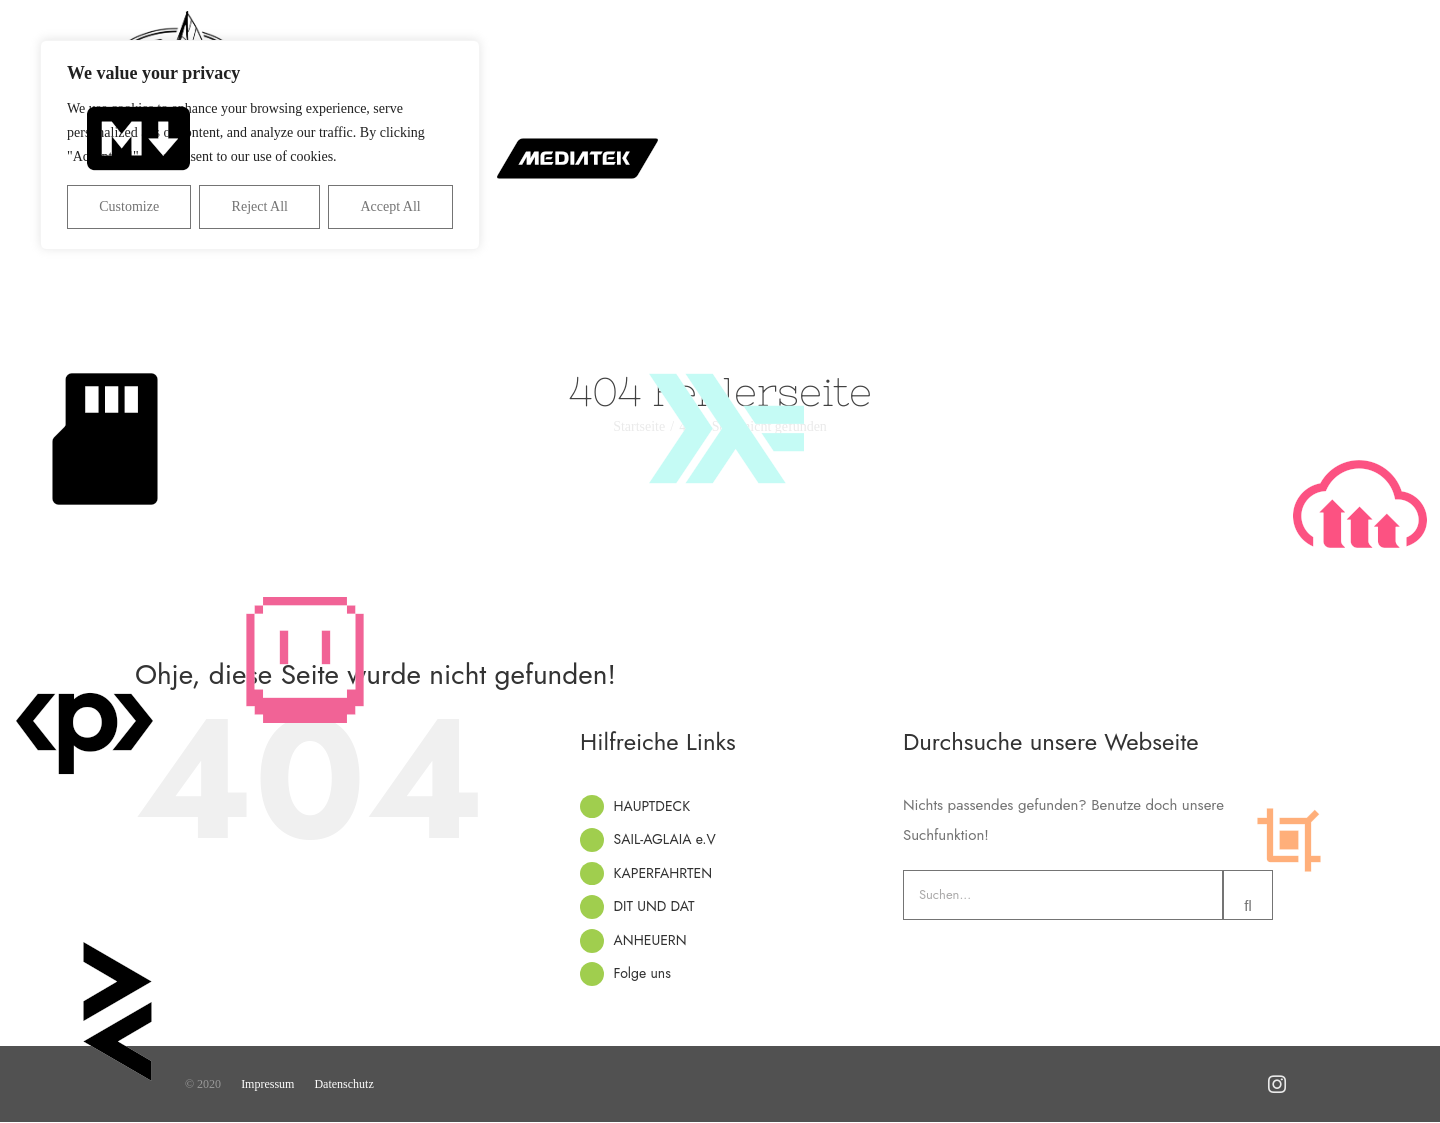 The height and width of the screenshot is (1123, 1440). Describe the element at coordinates (726, 428) in the screenshot. I see `indicates Haskell programming language` at that location.